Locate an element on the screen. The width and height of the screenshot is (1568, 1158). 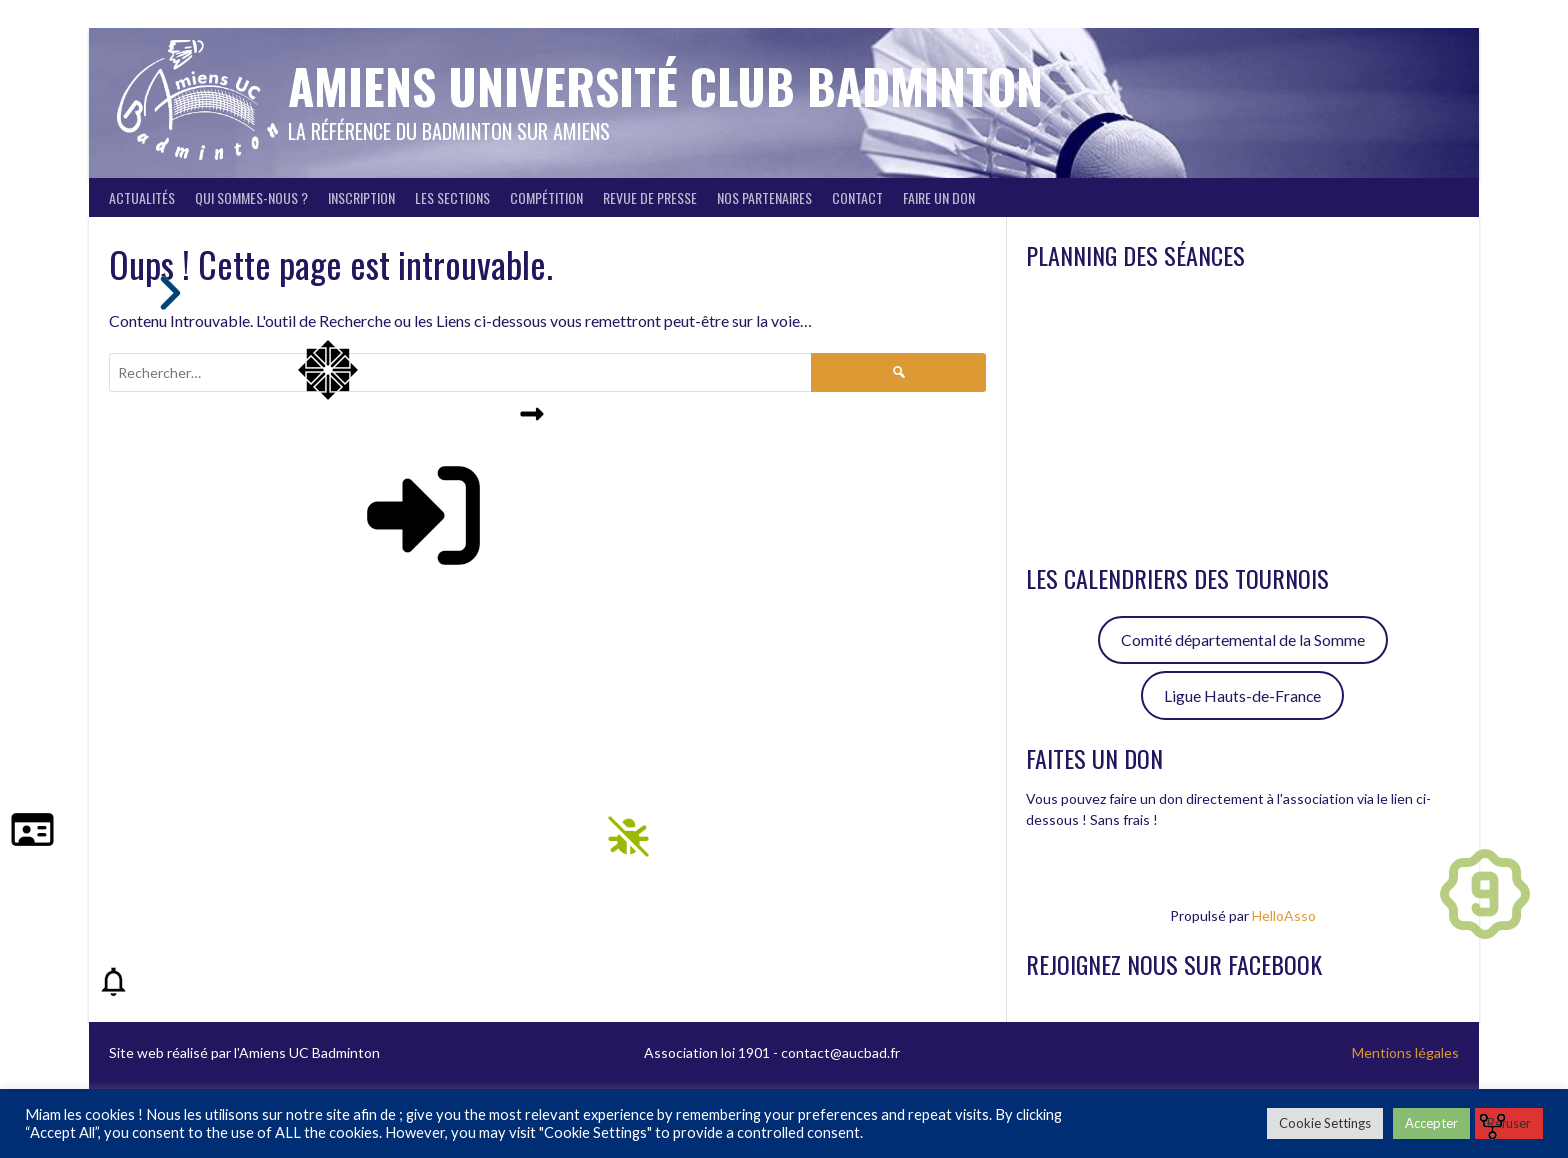
go to next item or step is located at coordinates (532, 414).